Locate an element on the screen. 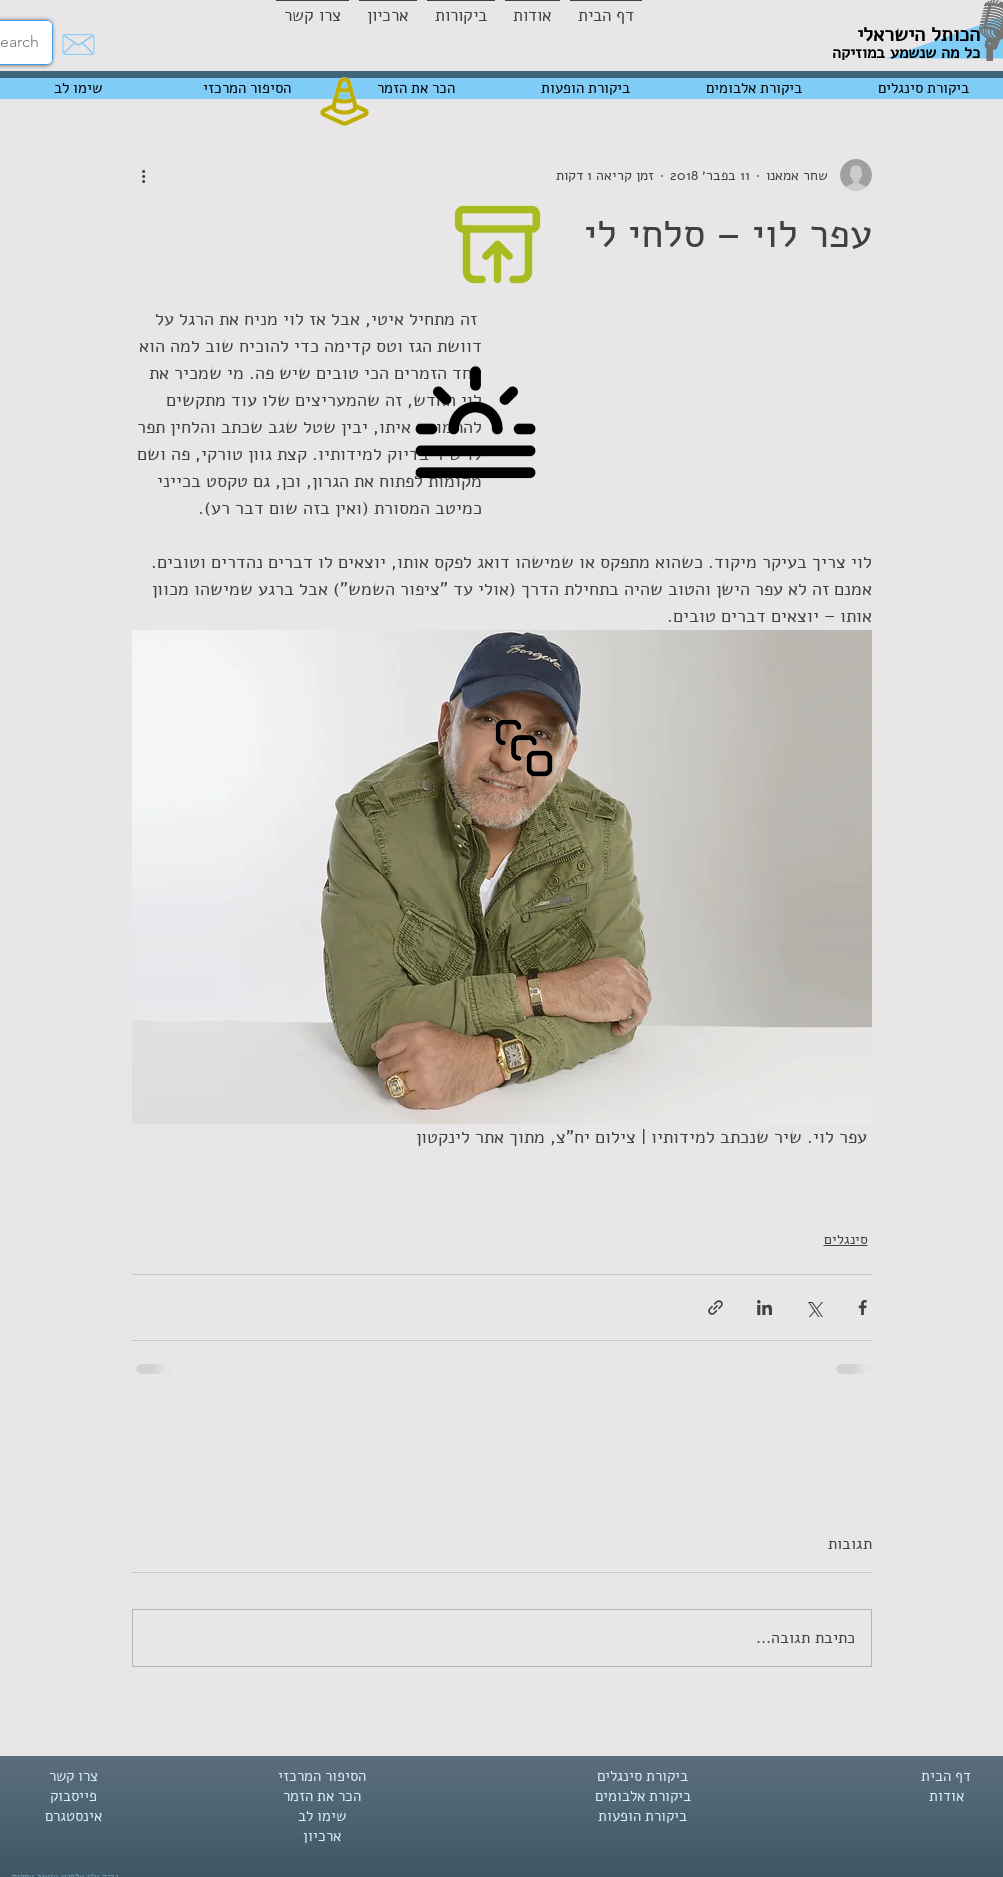 This screenshot has width=1003, height=1877. restore item from archive is located at coordinates (497, 244).